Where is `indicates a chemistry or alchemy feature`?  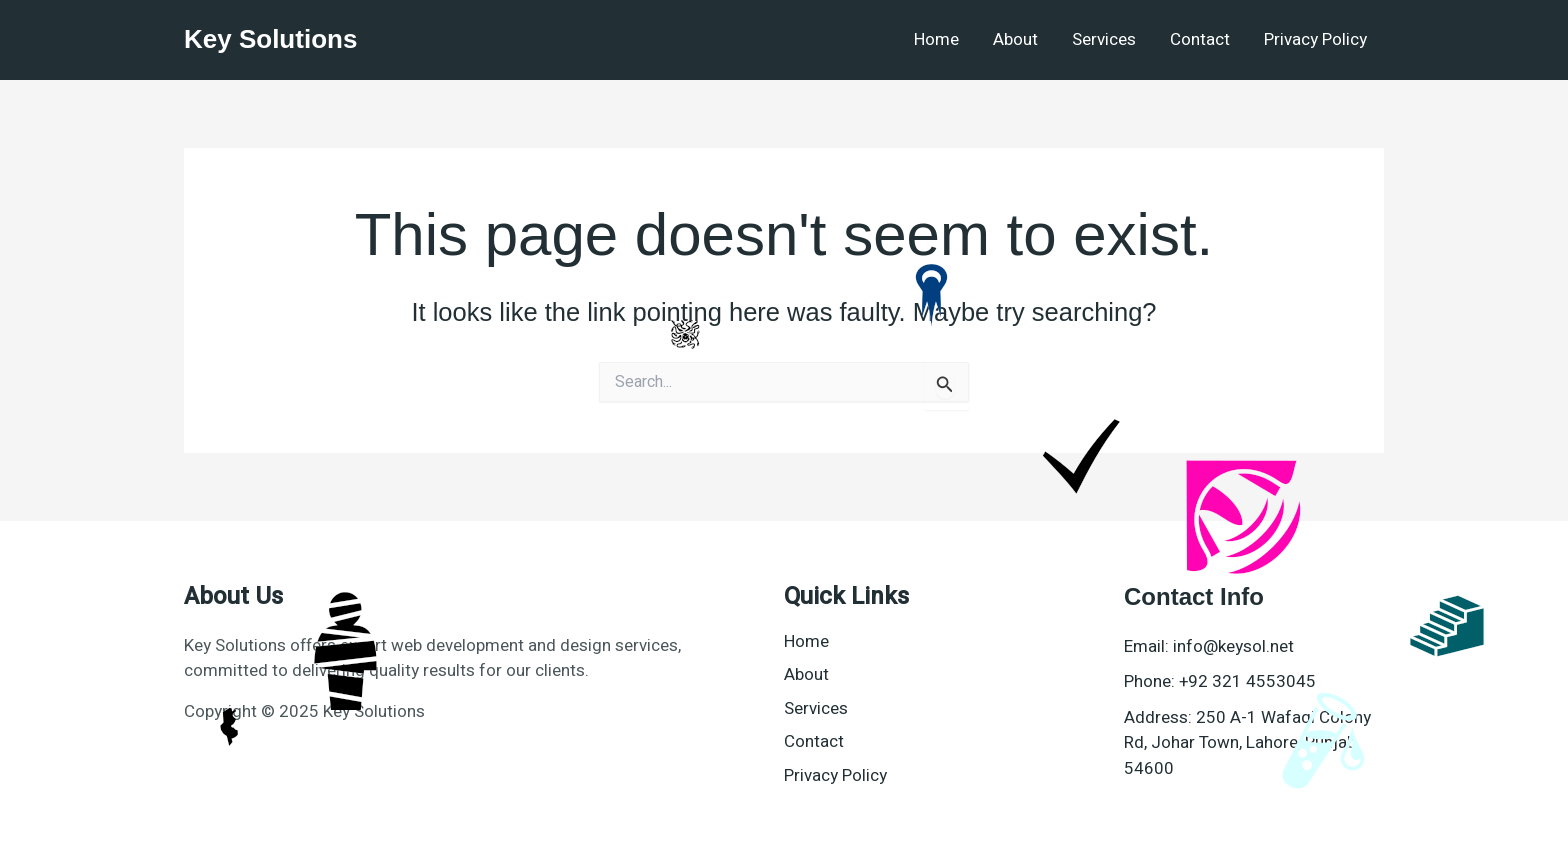
indicates a chemistry or alchemy feature is located at coordinates (1320, 741).